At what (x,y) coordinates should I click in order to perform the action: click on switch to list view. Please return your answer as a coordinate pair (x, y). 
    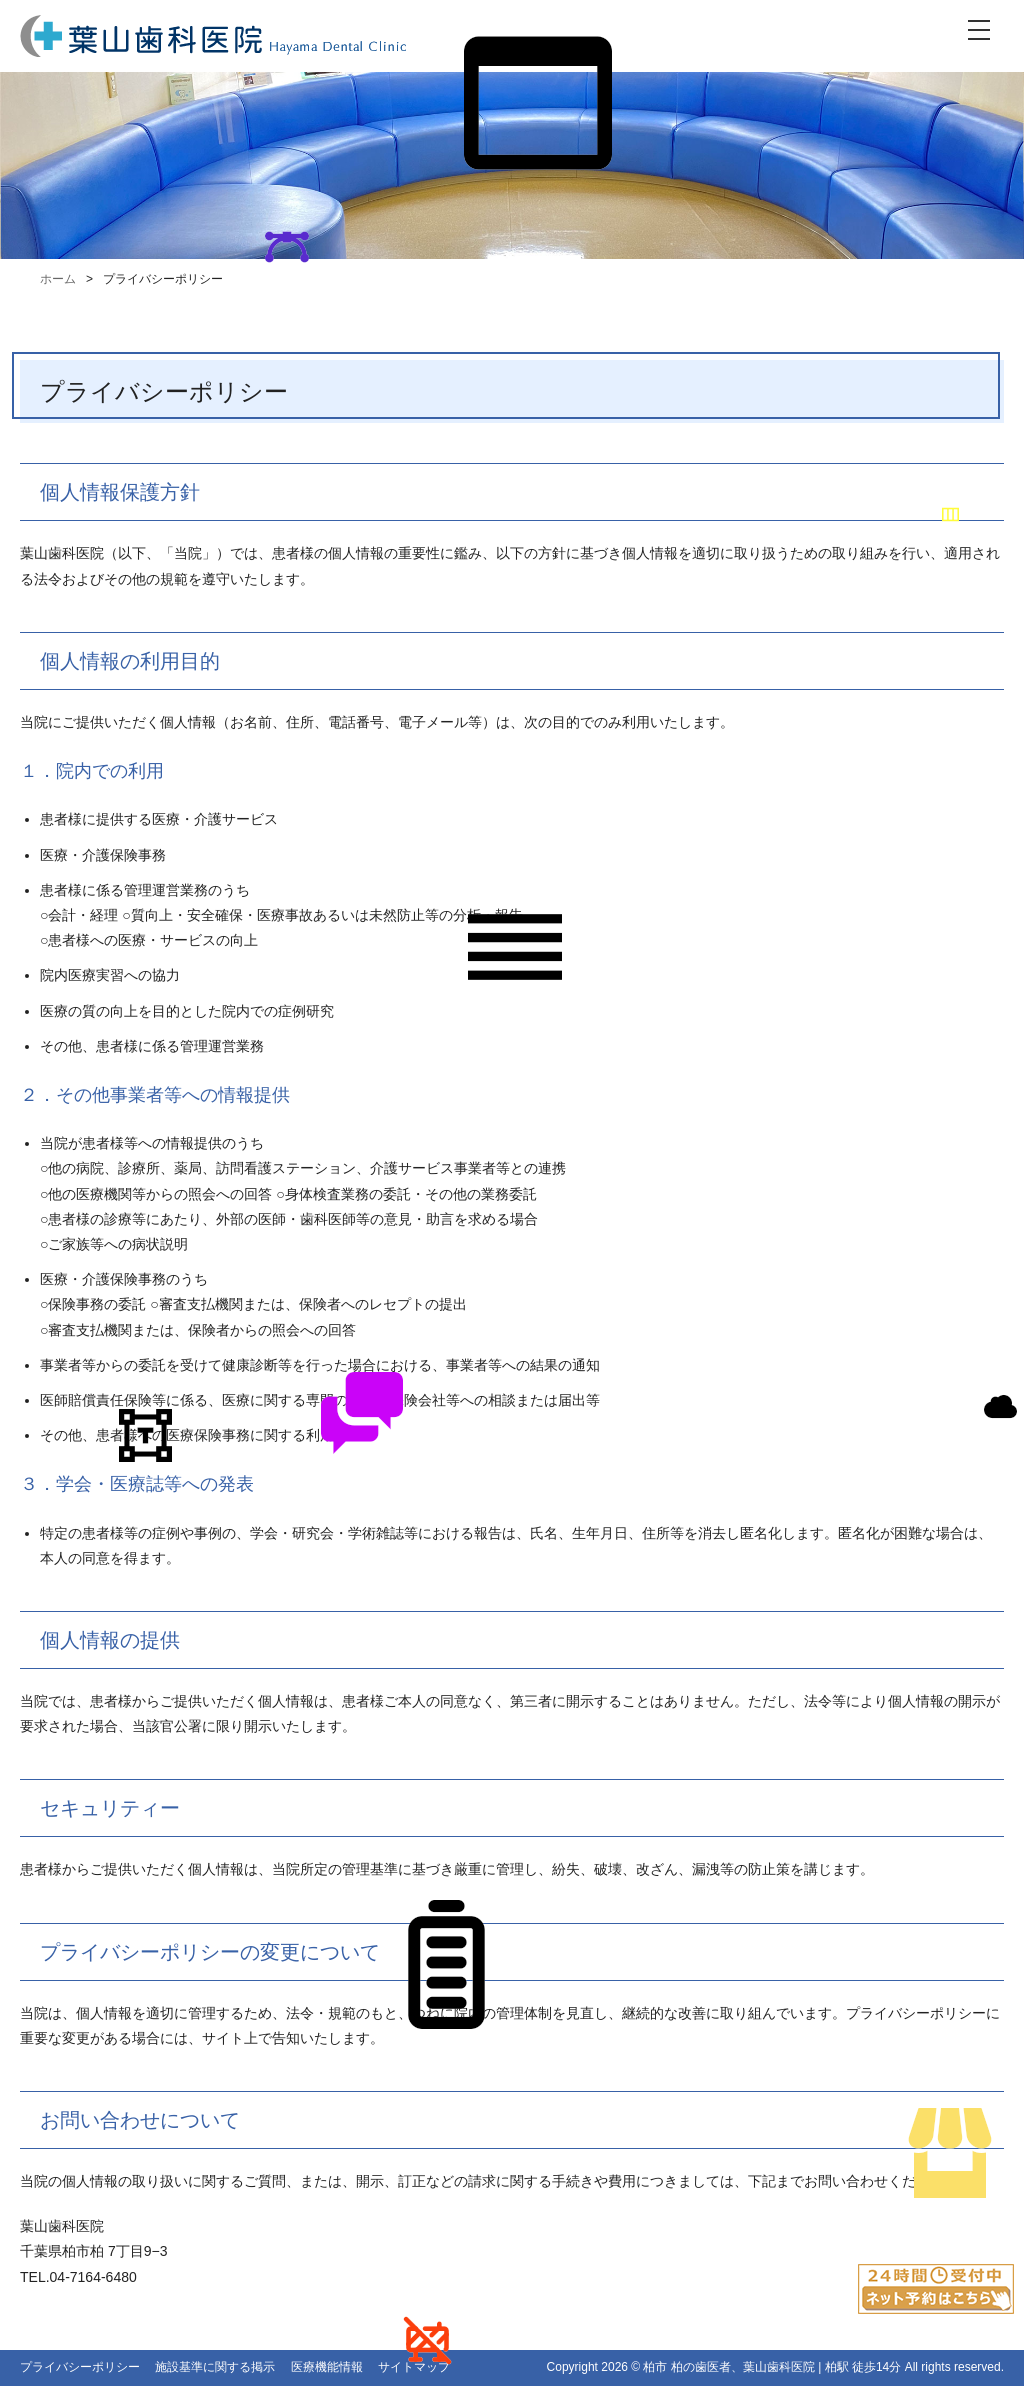
    Looking at the image, I should click on (515, 947).